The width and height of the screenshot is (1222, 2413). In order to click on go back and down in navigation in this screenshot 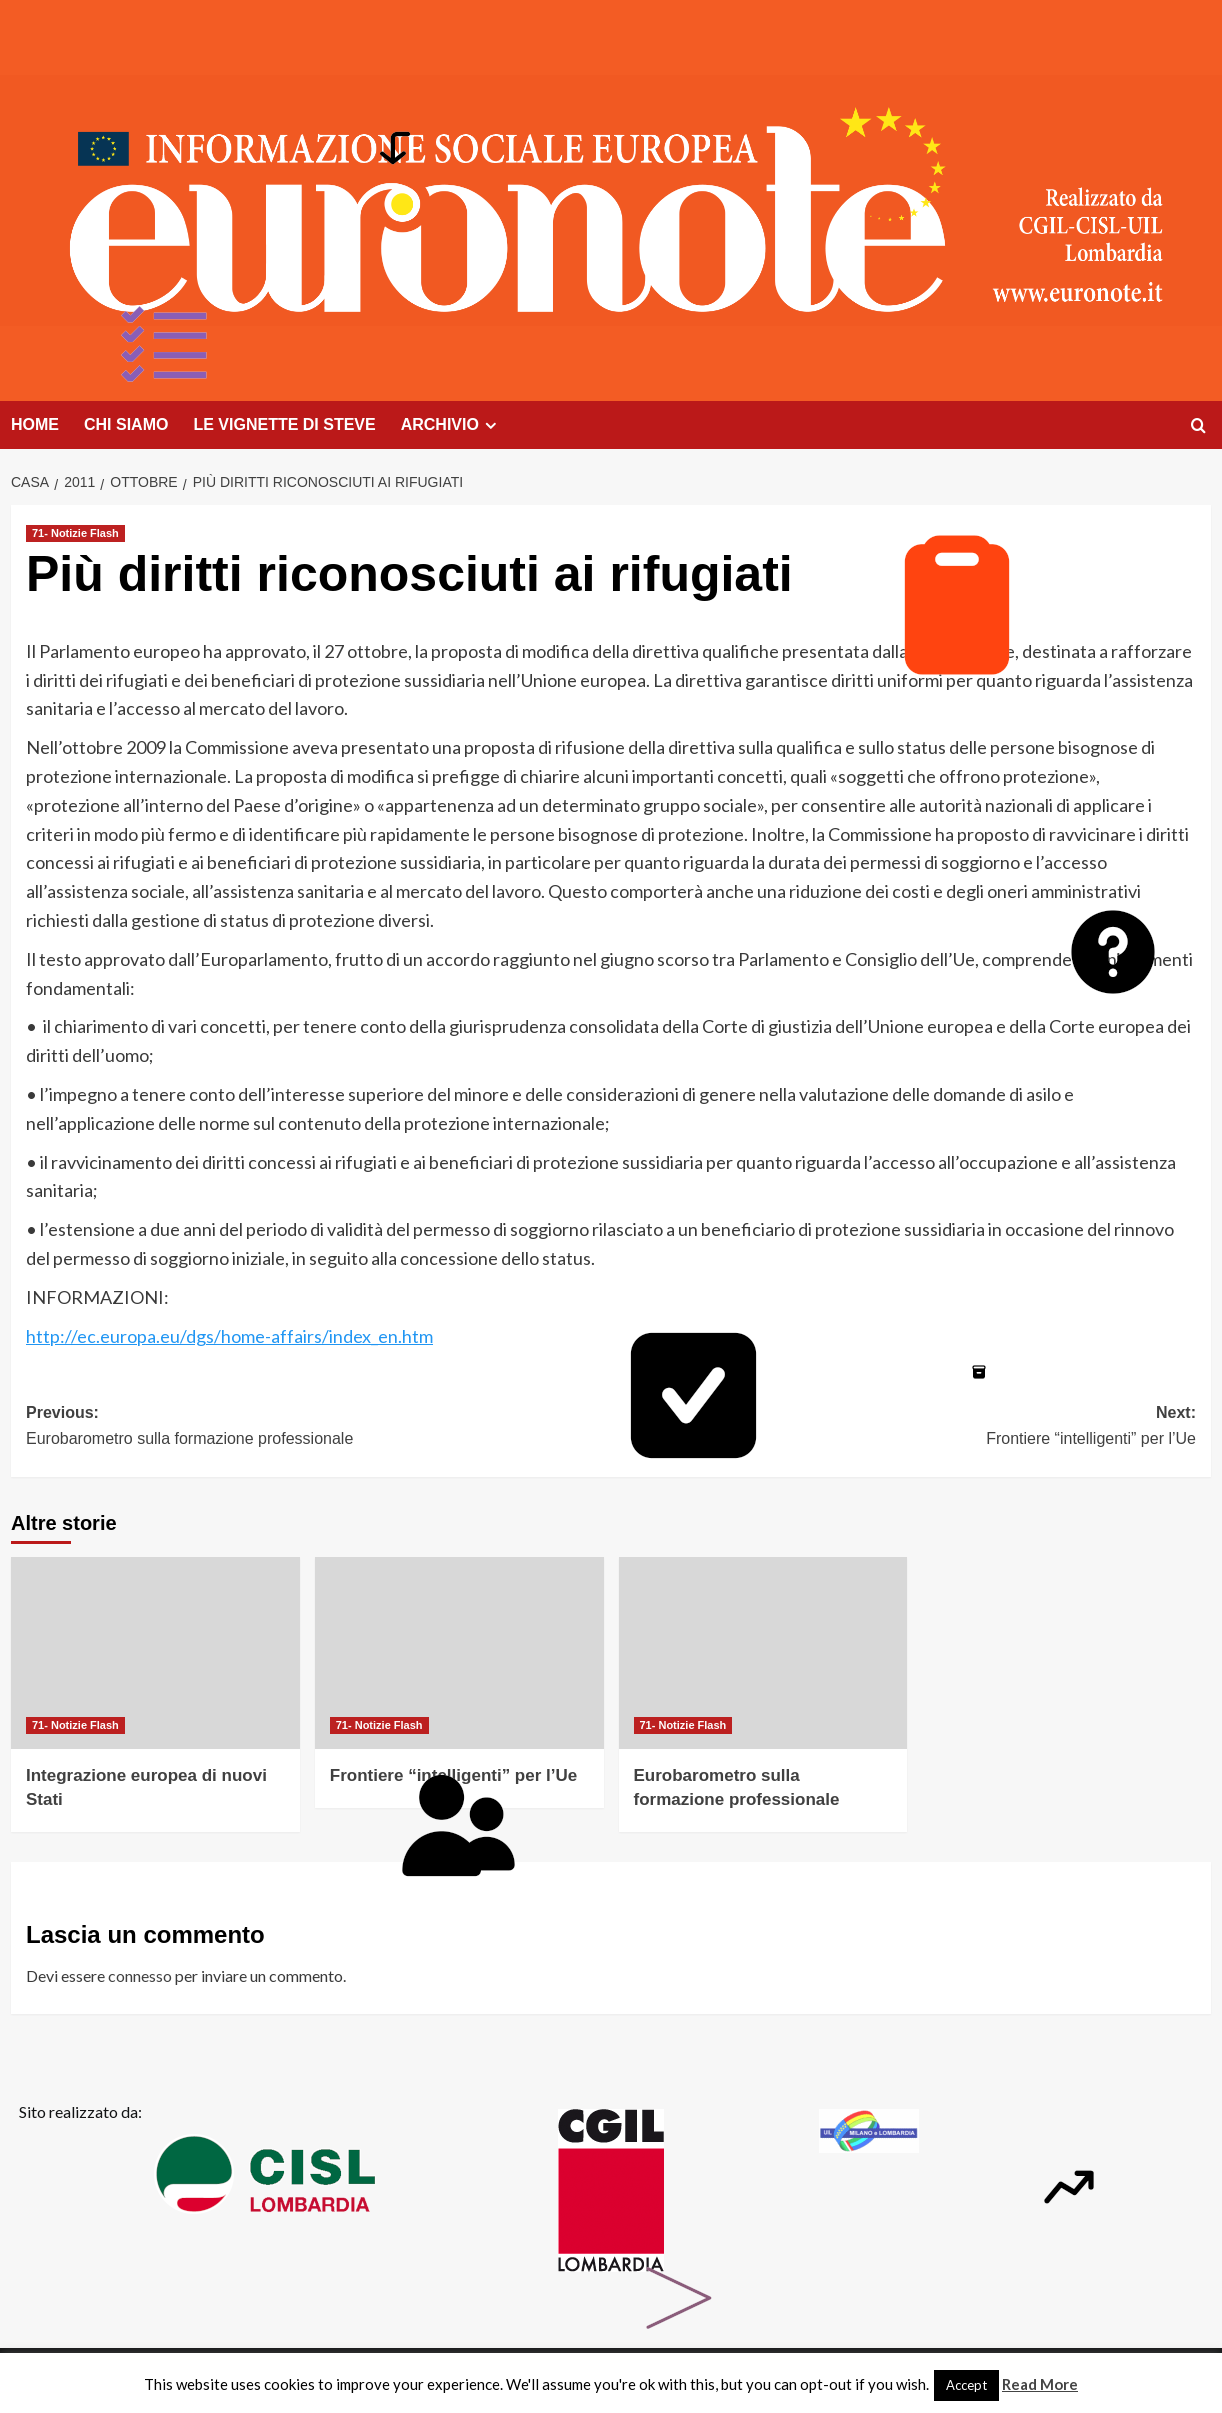, I will do `click(395, 147)`.